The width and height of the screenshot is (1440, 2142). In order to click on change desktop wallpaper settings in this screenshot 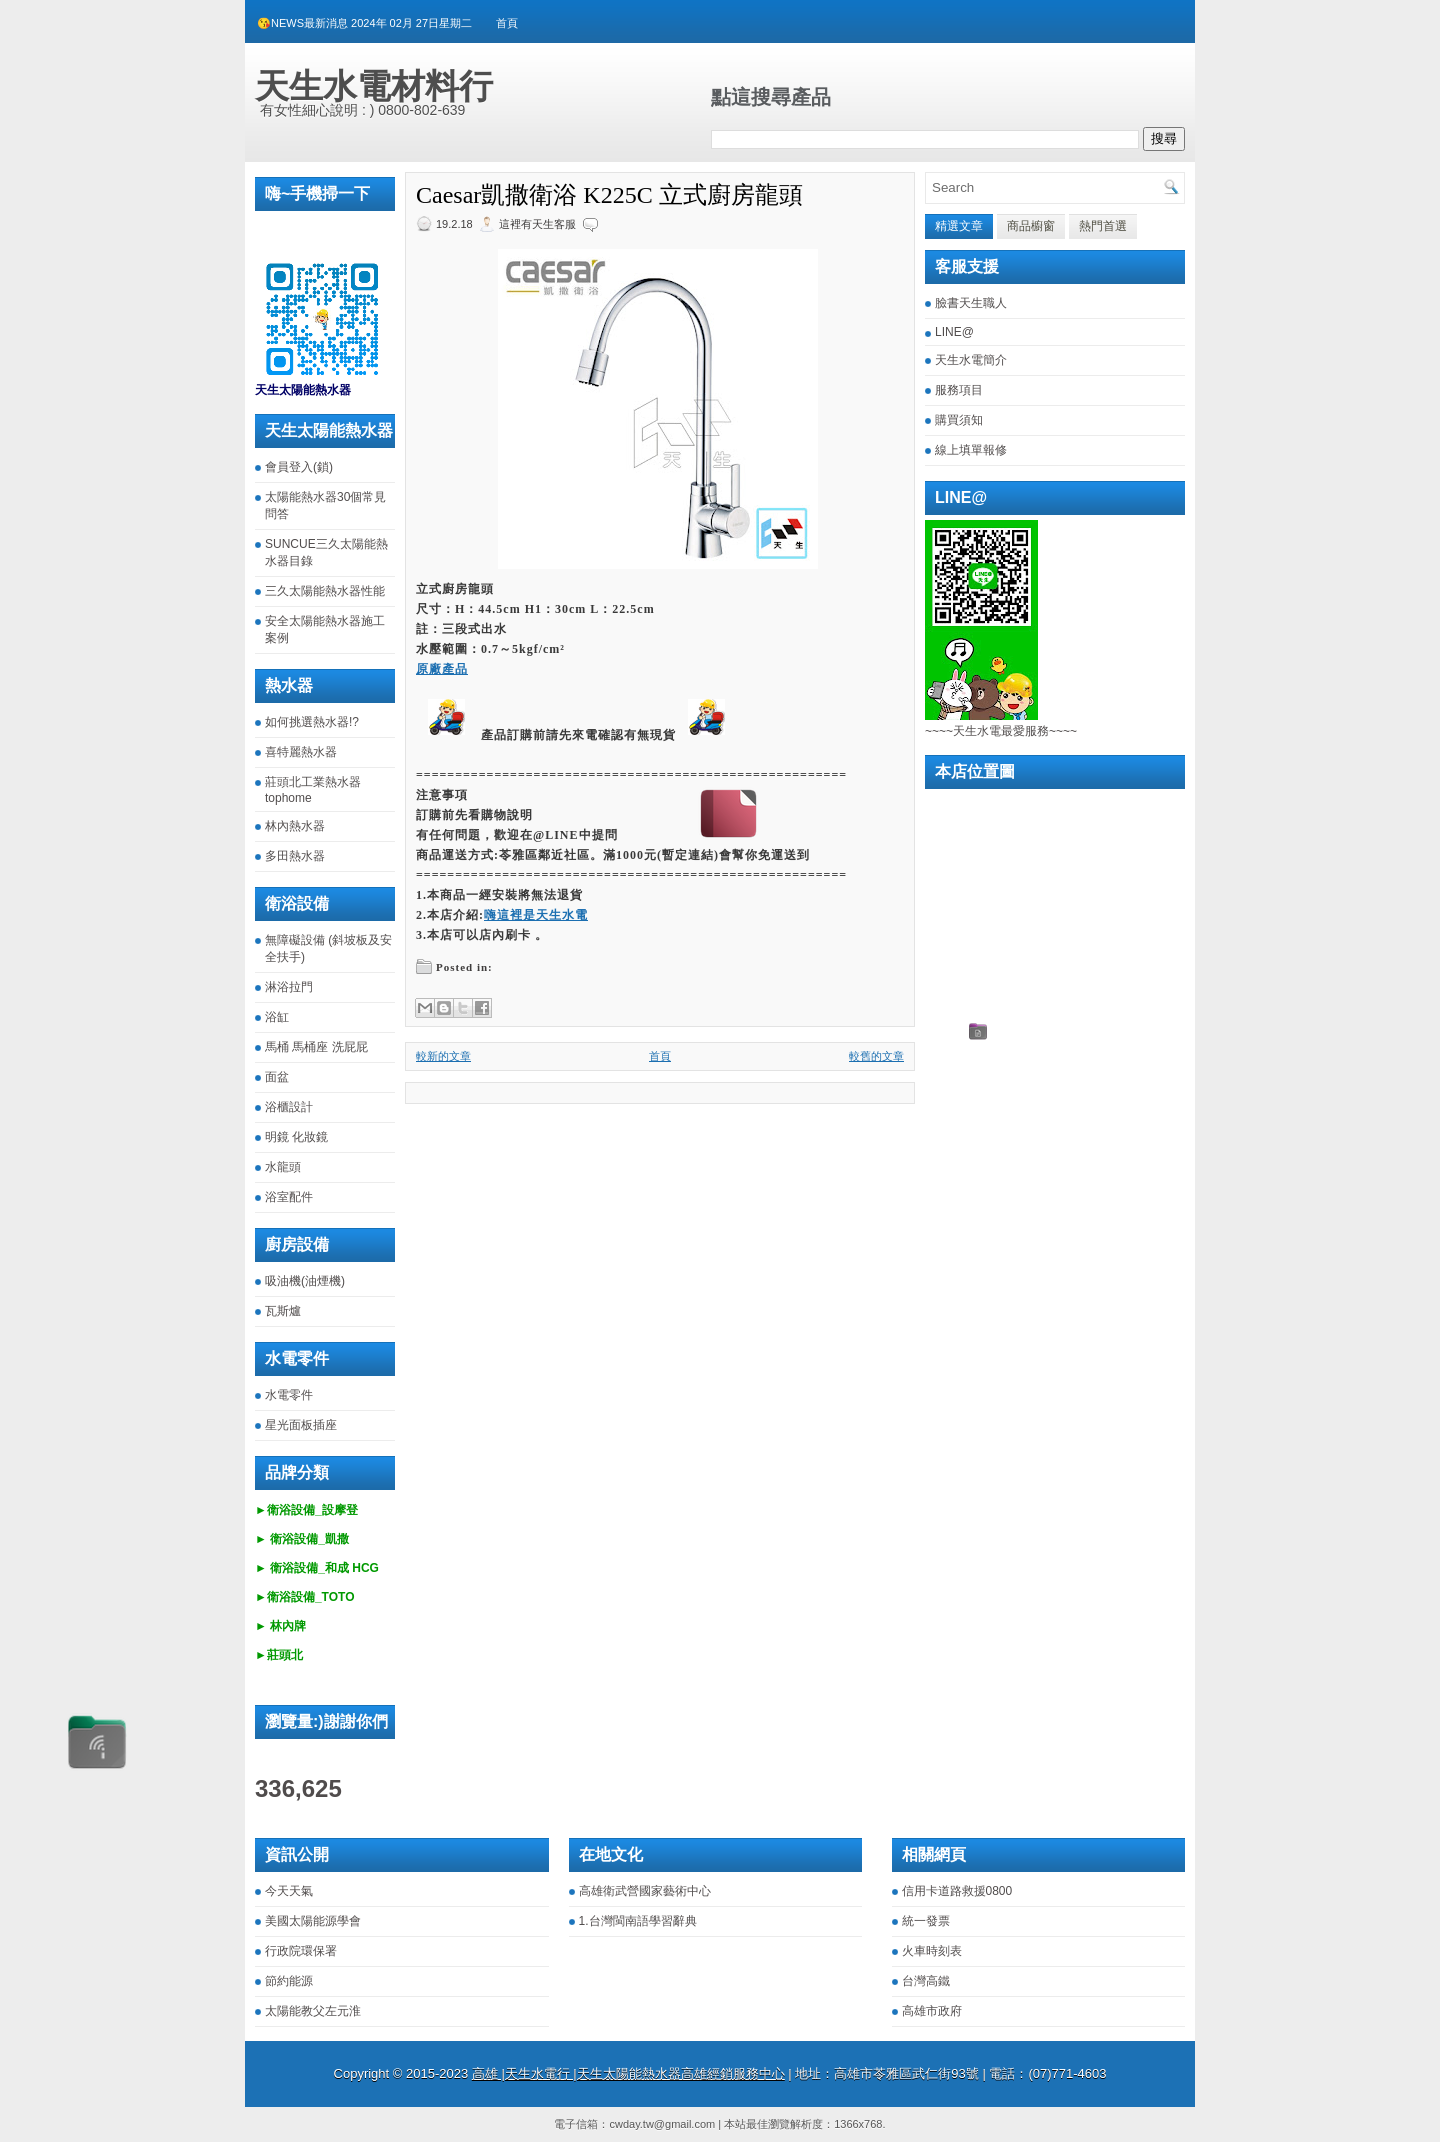, I will do `click(728, 811)`.